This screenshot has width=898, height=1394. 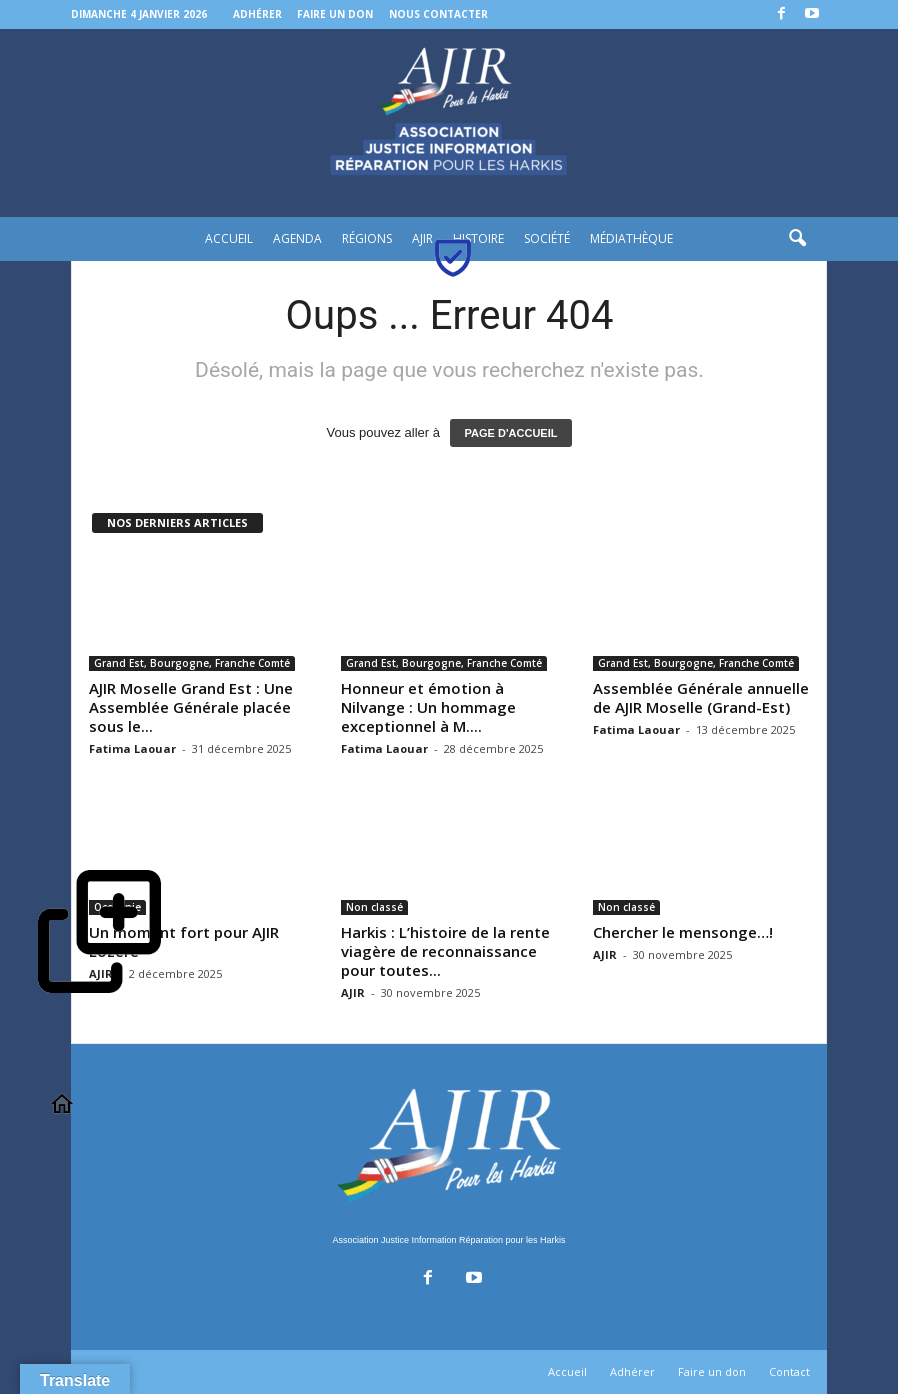 What do you see at coordinates (62, 1104) in the screenshot?
I see `navigate to the home screen` at bounding box center [62, 1104].